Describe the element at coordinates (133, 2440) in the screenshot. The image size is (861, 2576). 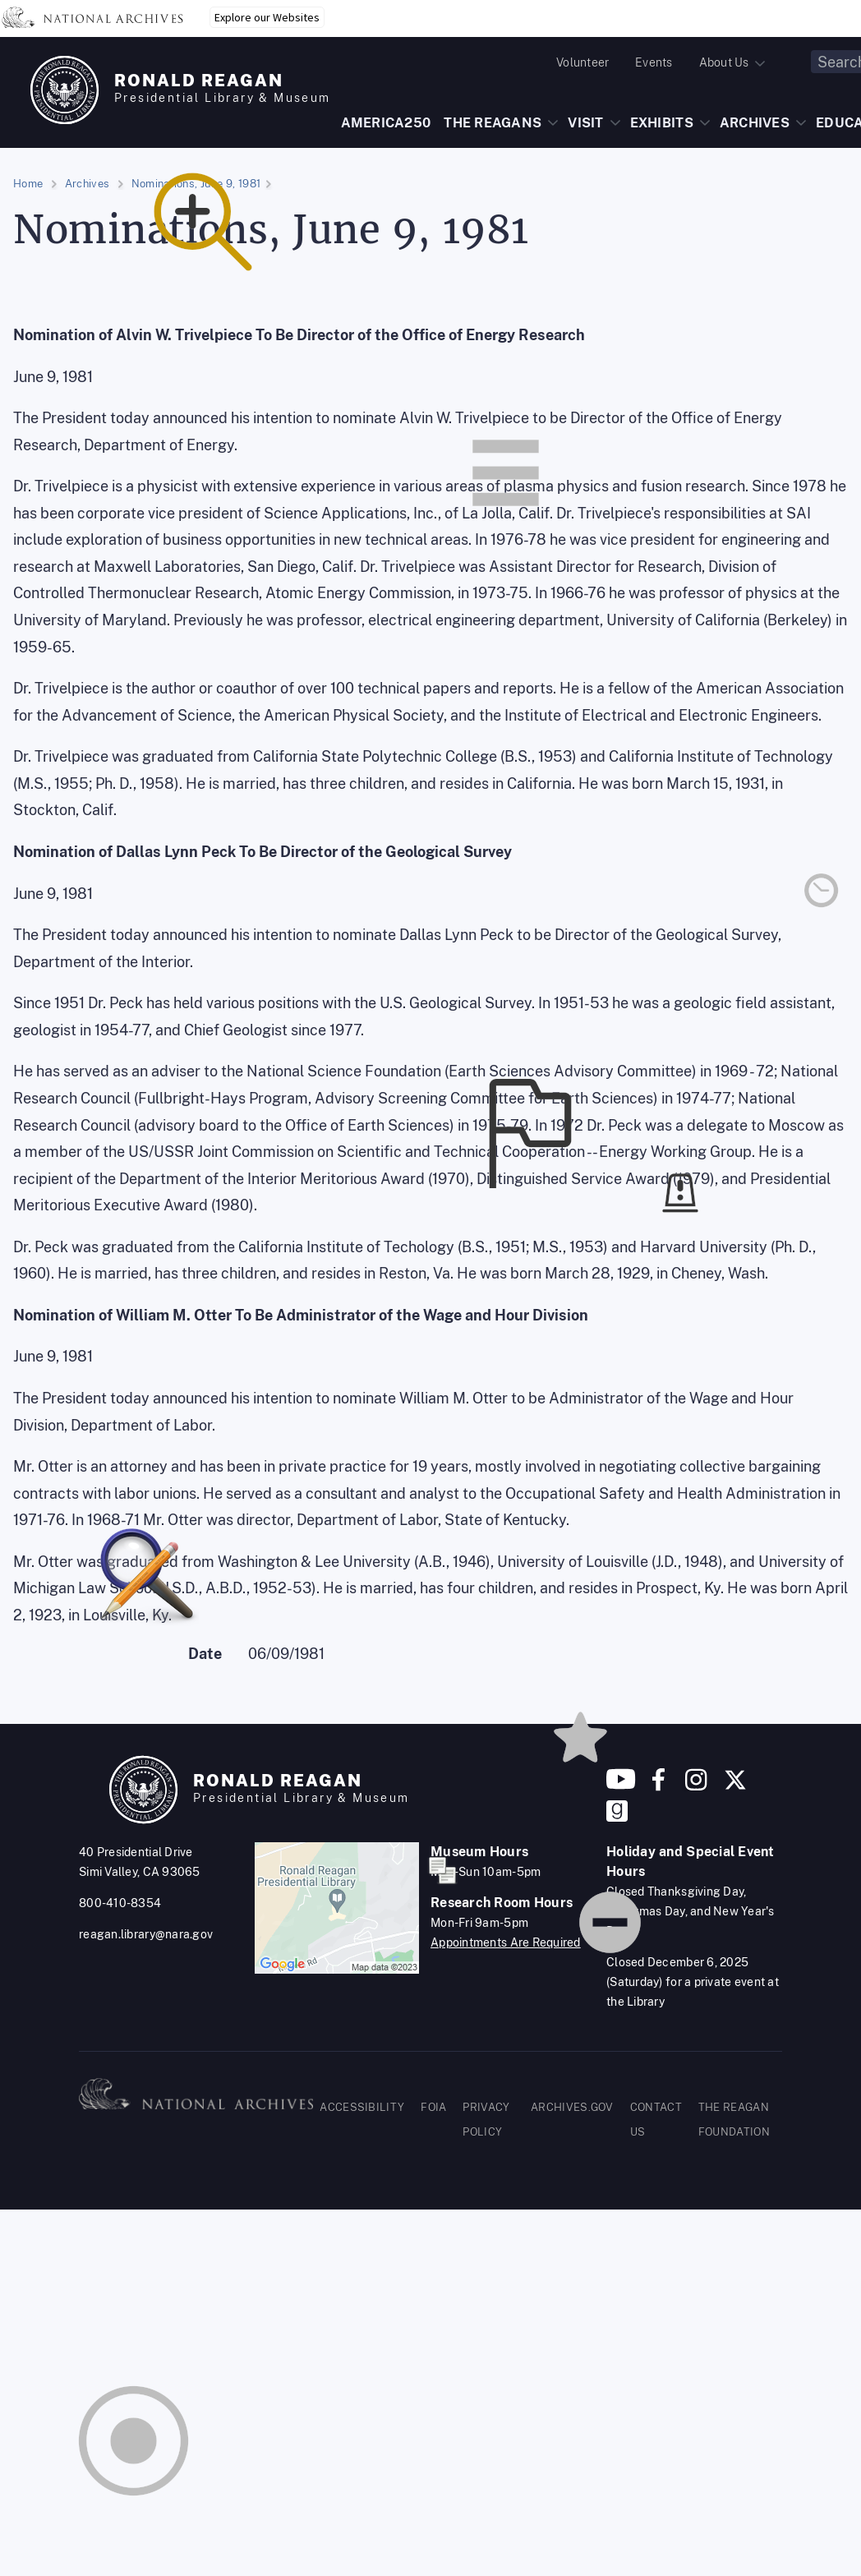
I see `indicates a selected radio button option` at that location.